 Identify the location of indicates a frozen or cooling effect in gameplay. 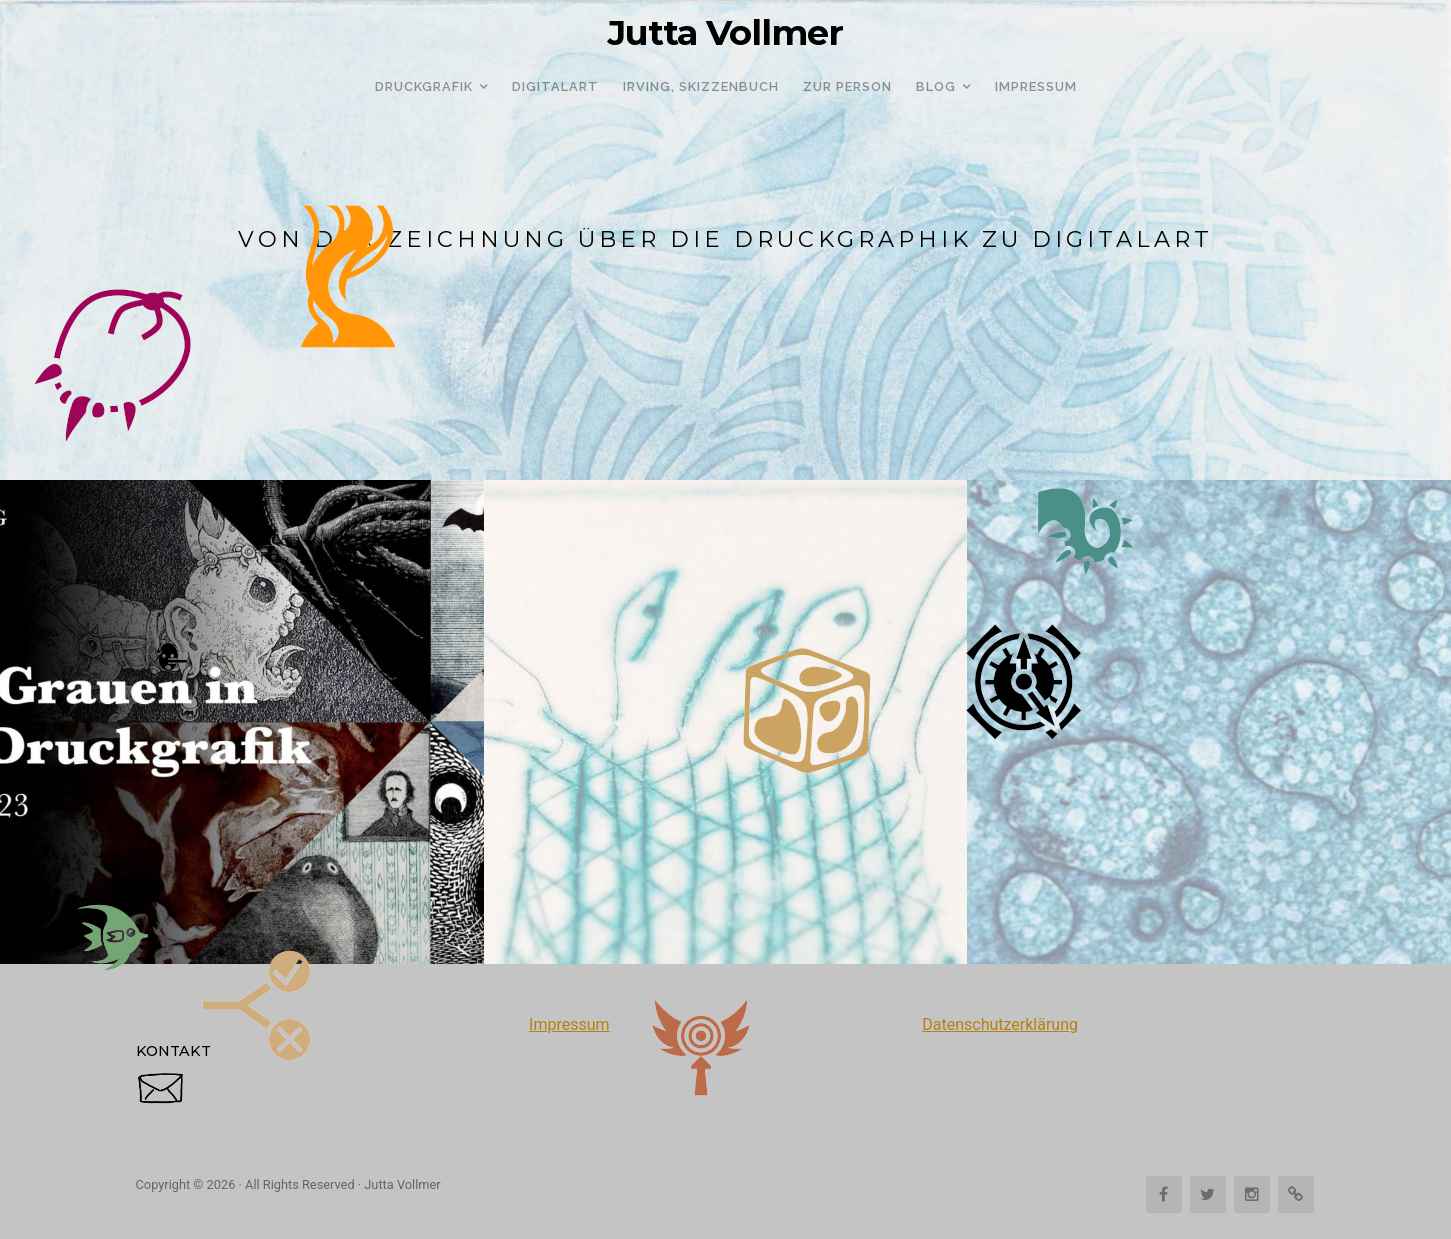
(807, 710).